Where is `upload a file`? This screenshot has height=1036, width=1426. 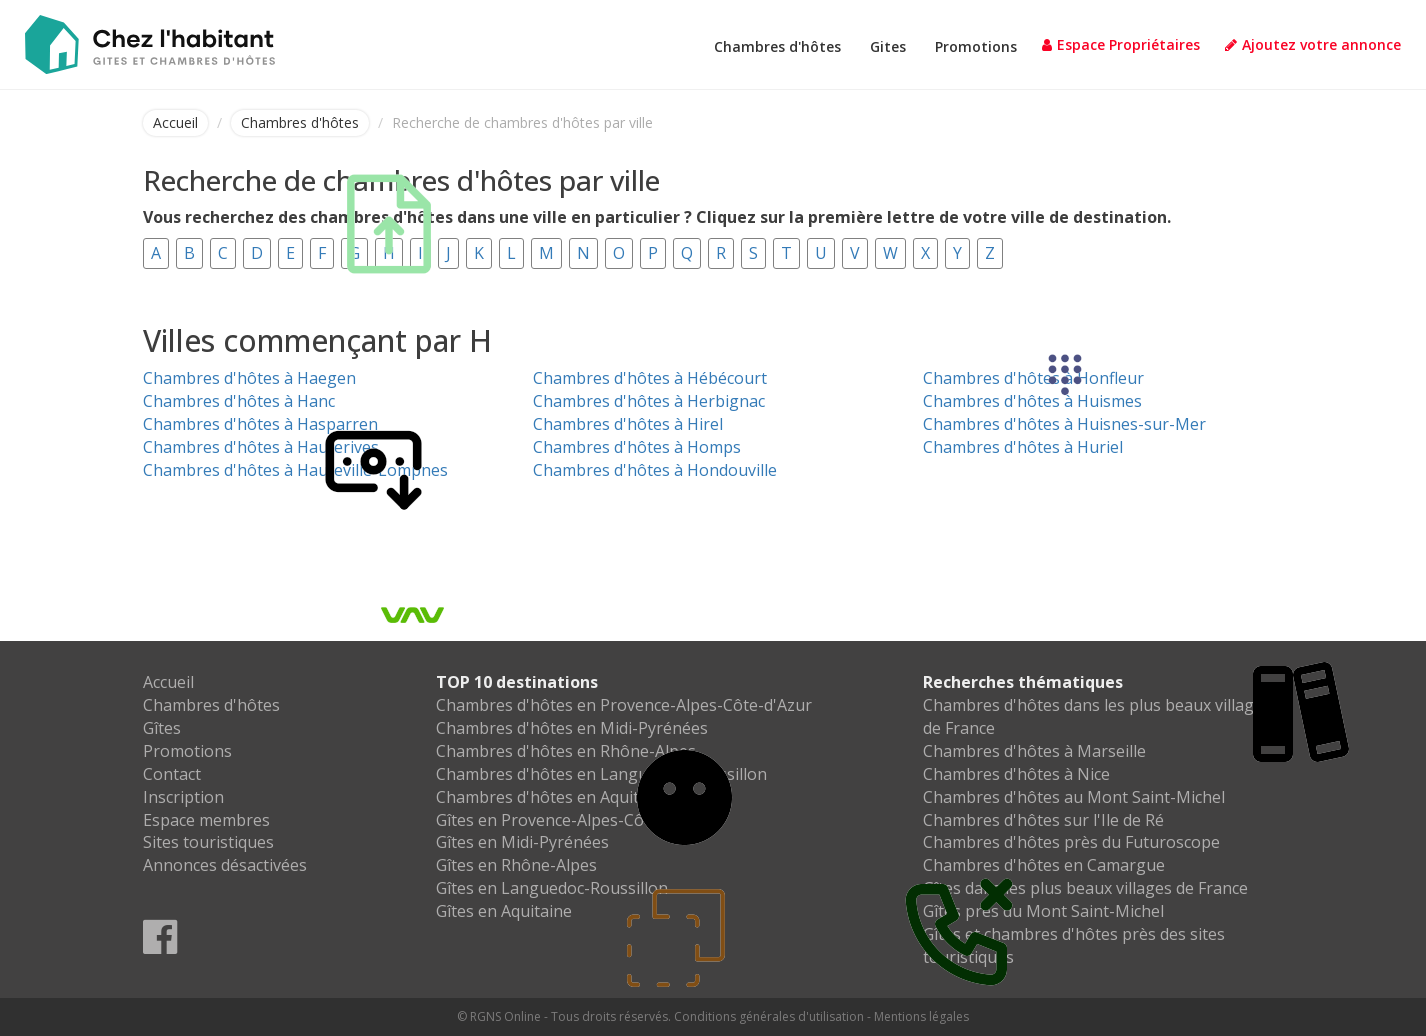 upload a file is located at coordinates (389, 224).